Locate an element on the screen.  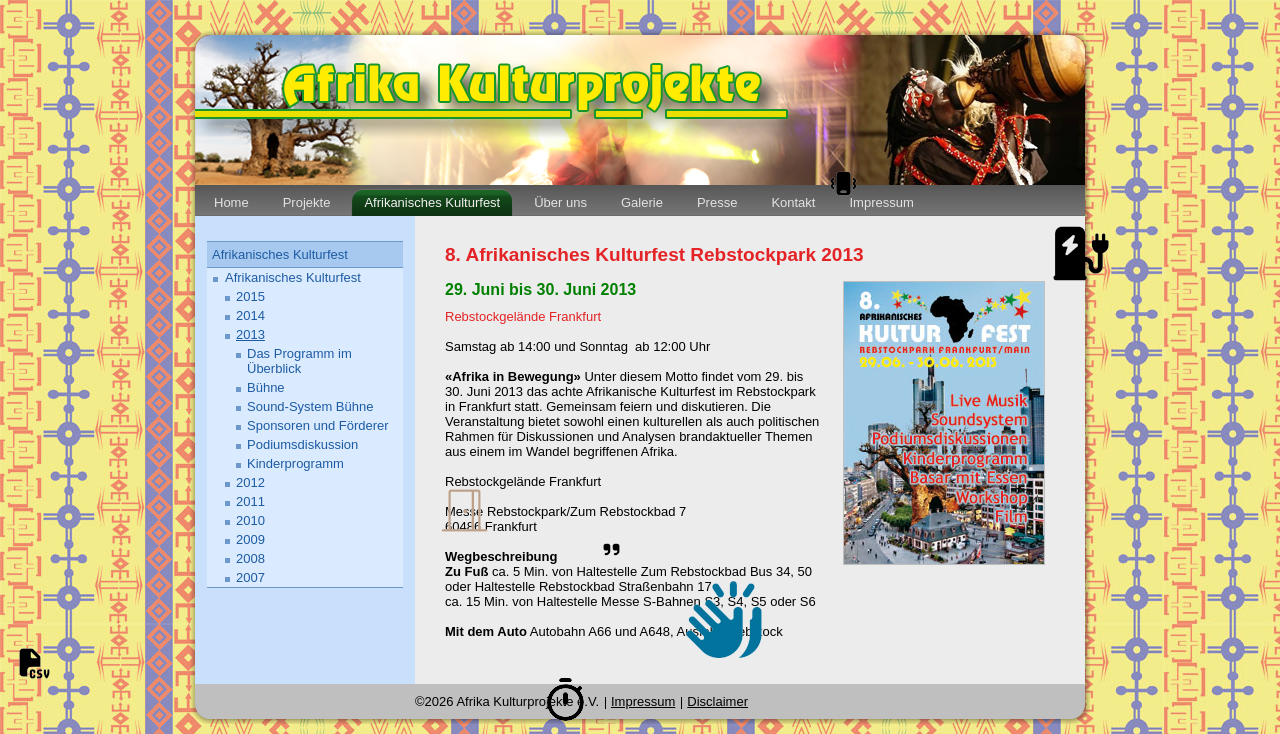
set a countdown timer is located at coordinates (565, 700).